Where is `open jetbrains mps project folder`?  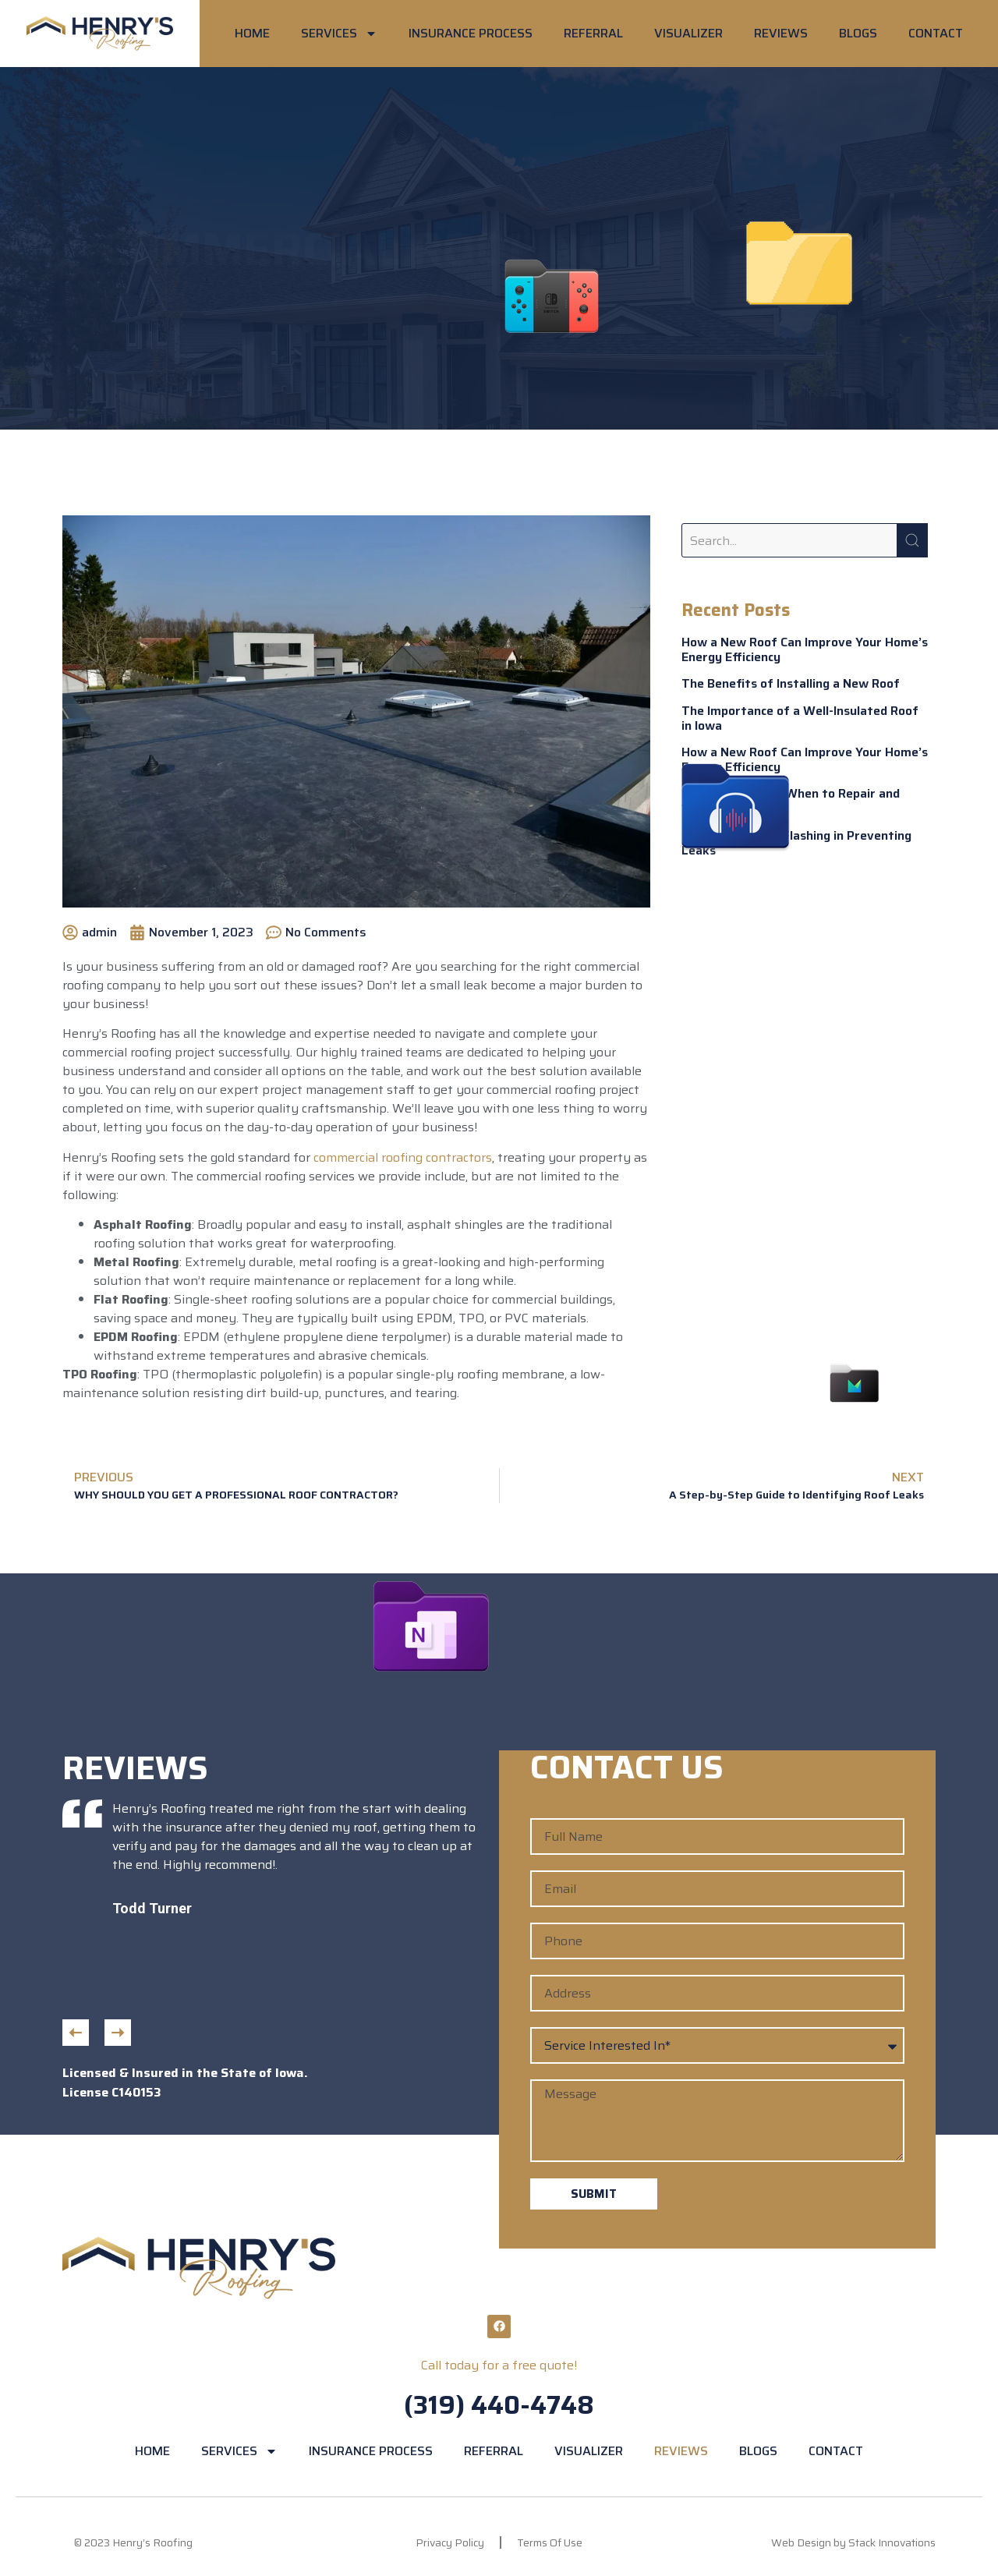 open jetbrains mps project folder is located at coordinates (854, 1384).